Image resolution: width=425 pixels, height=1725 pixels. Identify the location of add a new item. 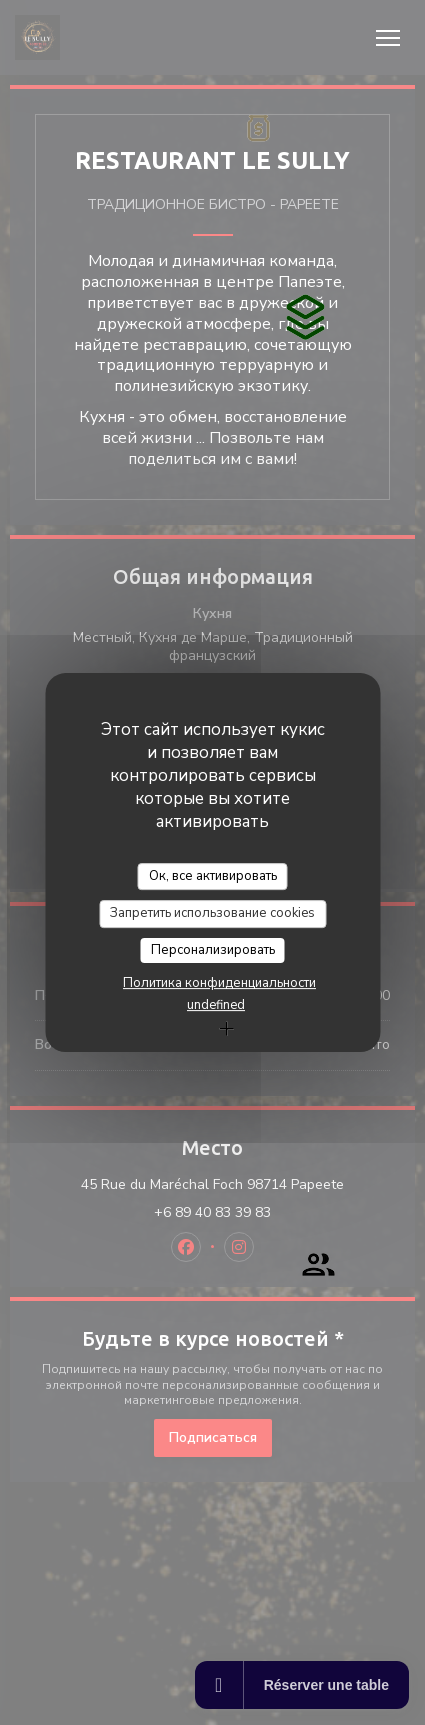
(227, 1029).